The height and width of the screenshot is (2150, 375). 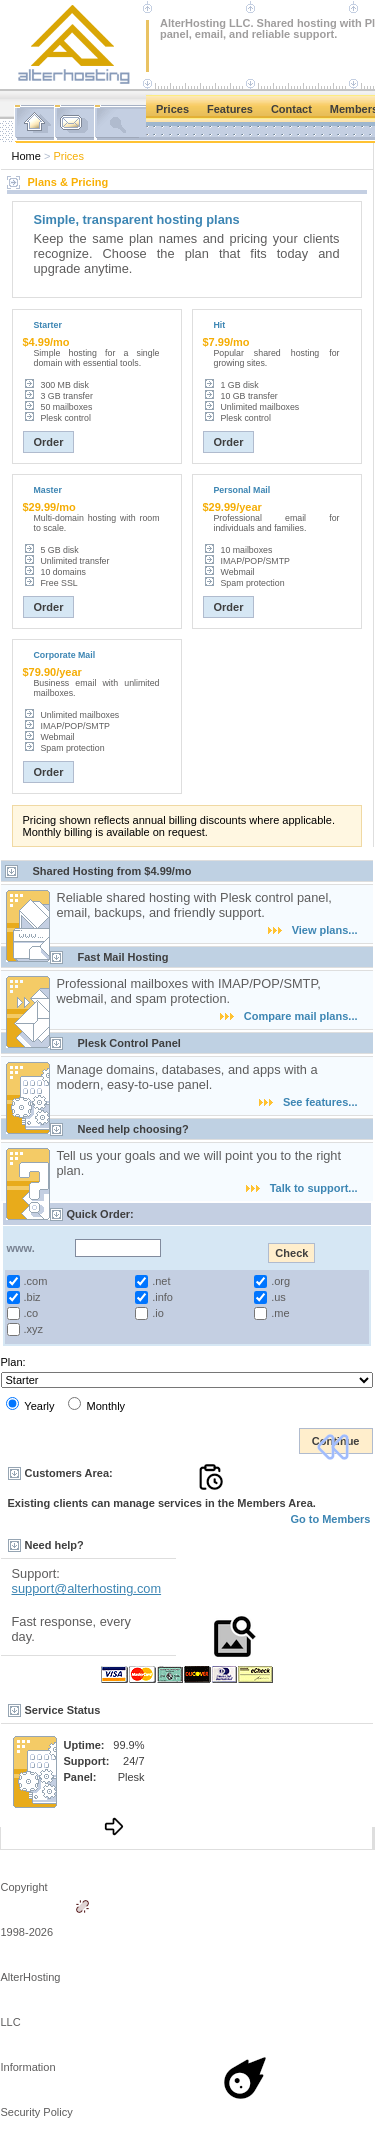 What do you see at coordinates (113, 1826) in the screenshot?
I see `navigate to the next item or step` at bounding box center [113, 1826].